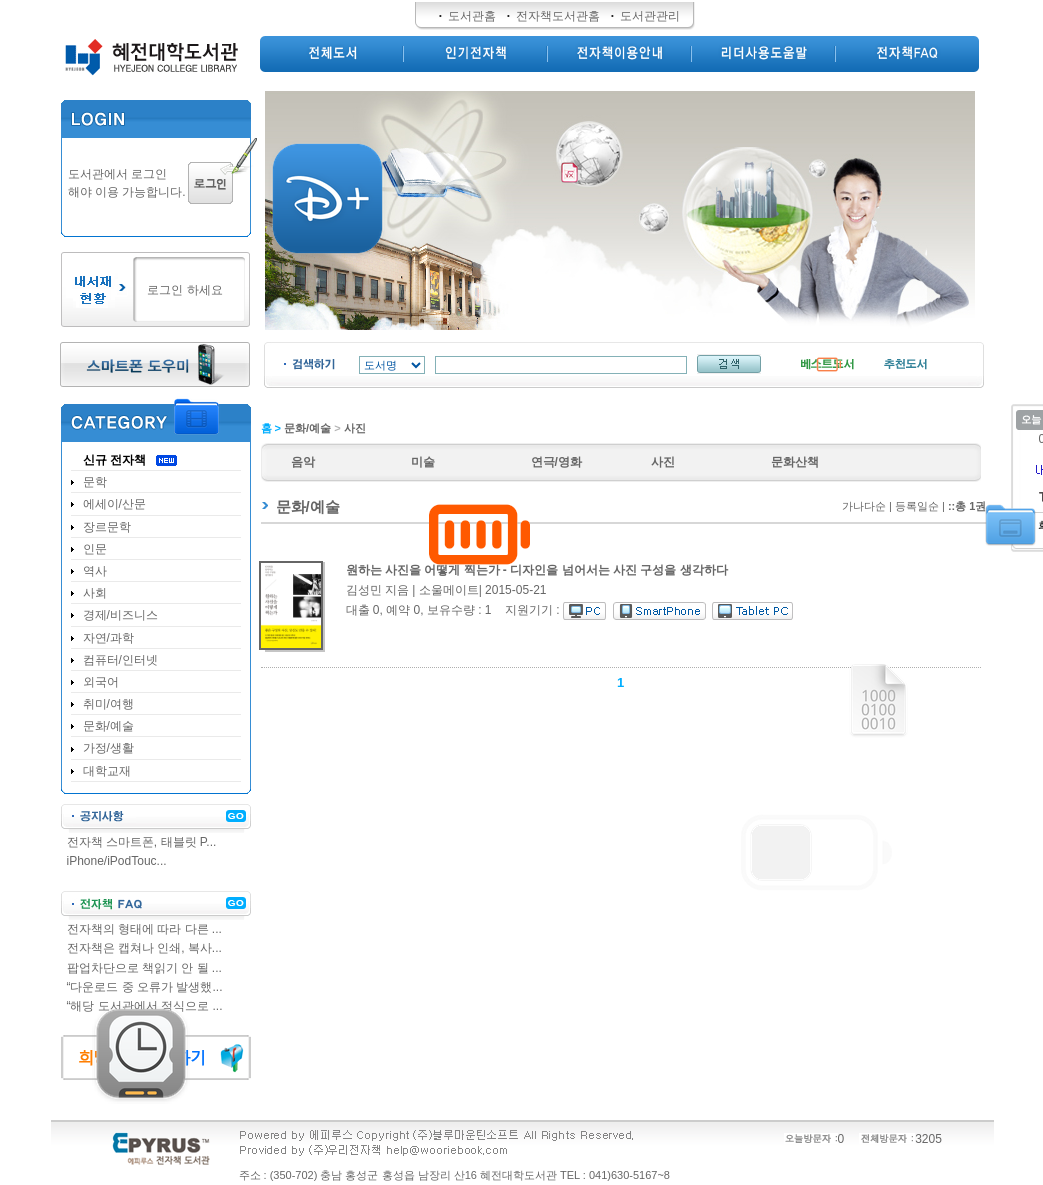 The image size is (1043, 1185). What do you see at coordinates (569, 172) in the screenshot?
I see `open an opendocument formula template file` at bounding box center [569, 172].